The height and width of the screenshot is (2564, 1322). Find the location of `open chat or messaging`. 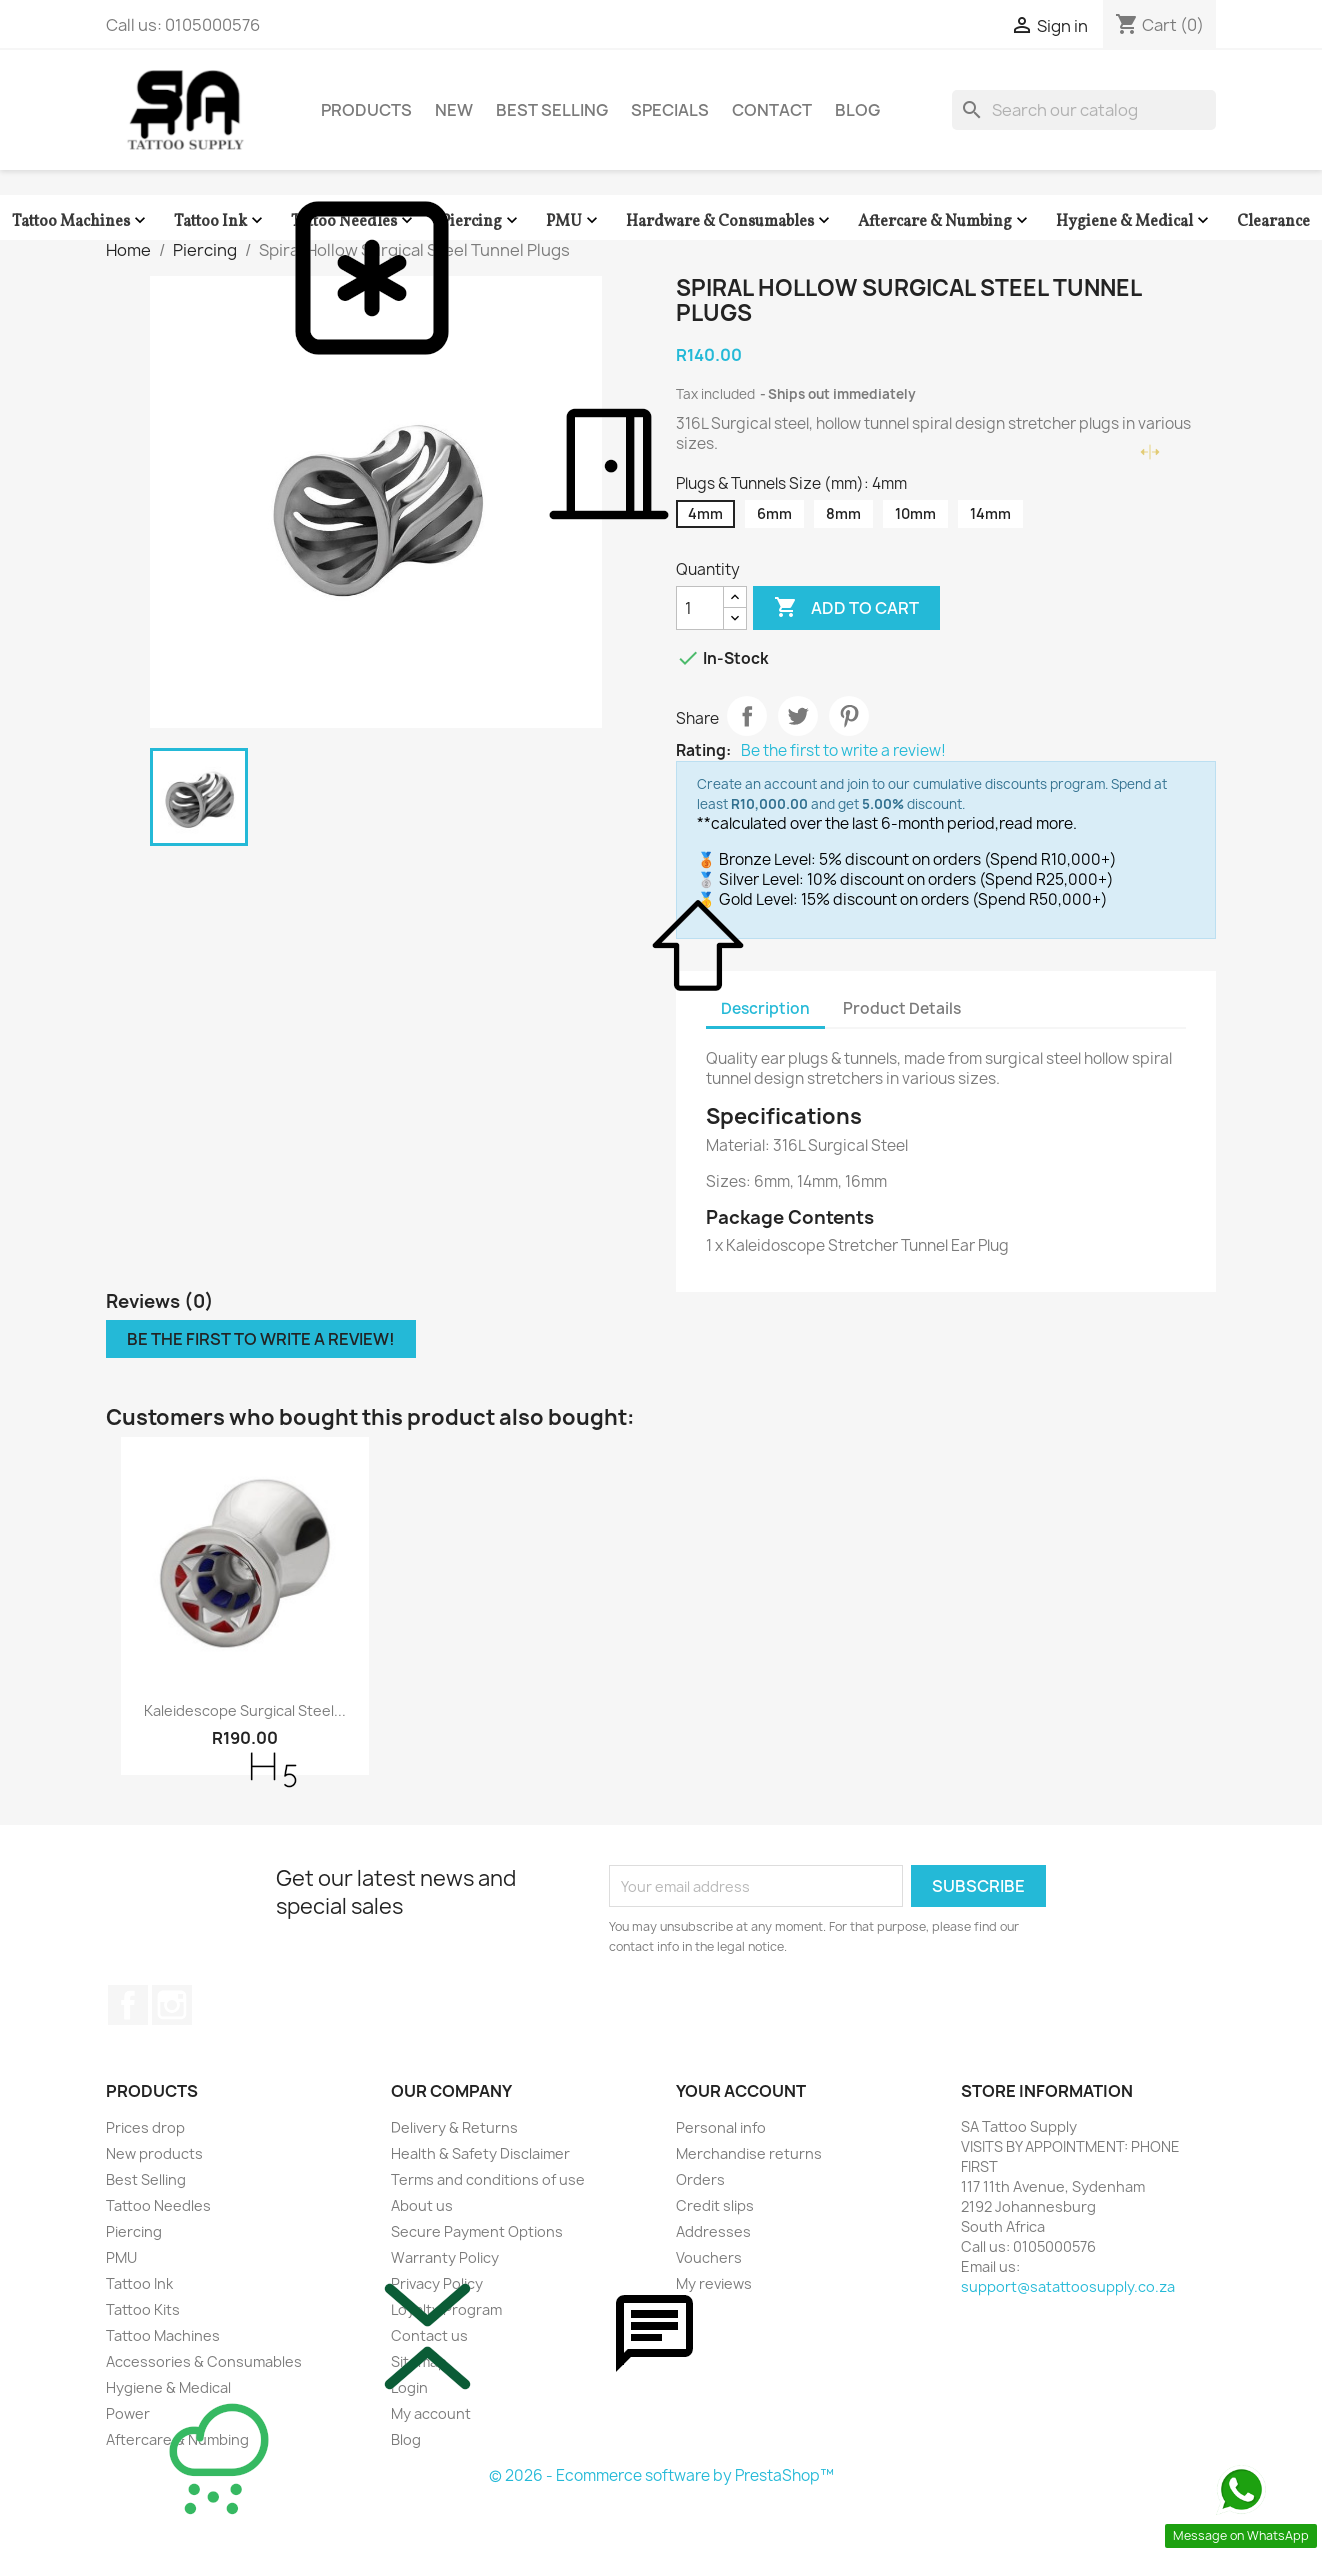

open chat or messaging is located at coordinates (654, 2333).